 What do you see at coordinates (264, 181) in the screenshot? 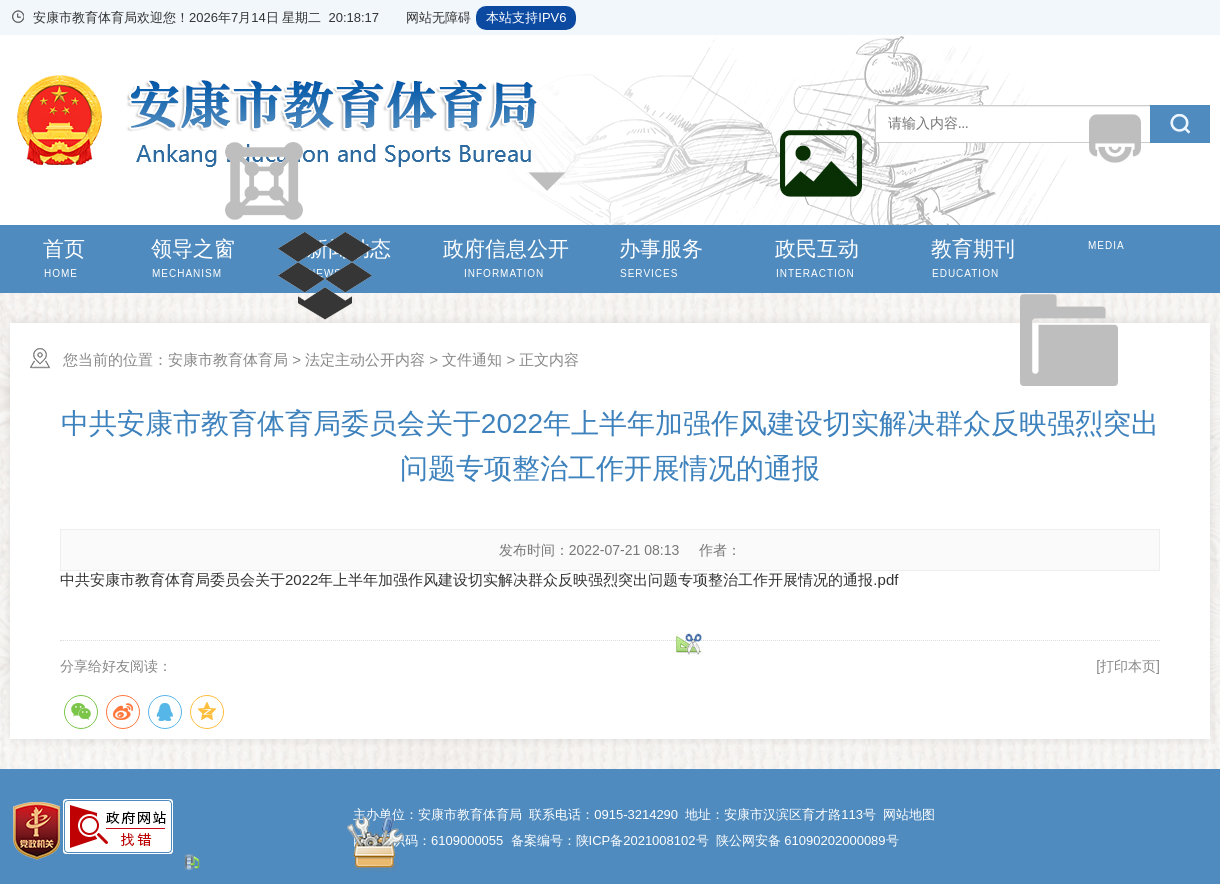
I see `indicates a virtual machine or appliance file` at bounding box center [264, 181].